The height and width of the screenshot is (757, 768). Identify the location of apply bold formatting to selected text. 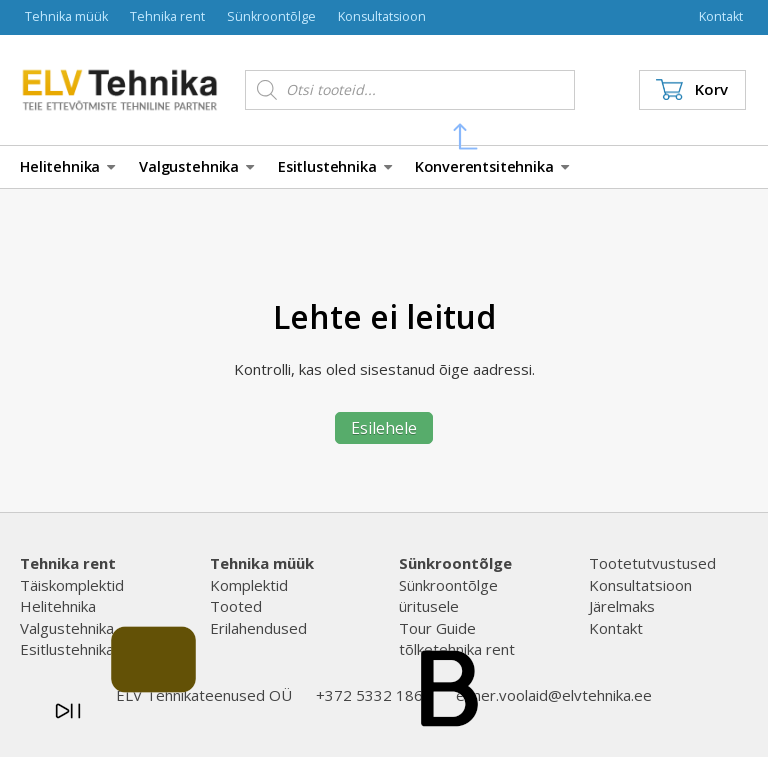
(449, 688).